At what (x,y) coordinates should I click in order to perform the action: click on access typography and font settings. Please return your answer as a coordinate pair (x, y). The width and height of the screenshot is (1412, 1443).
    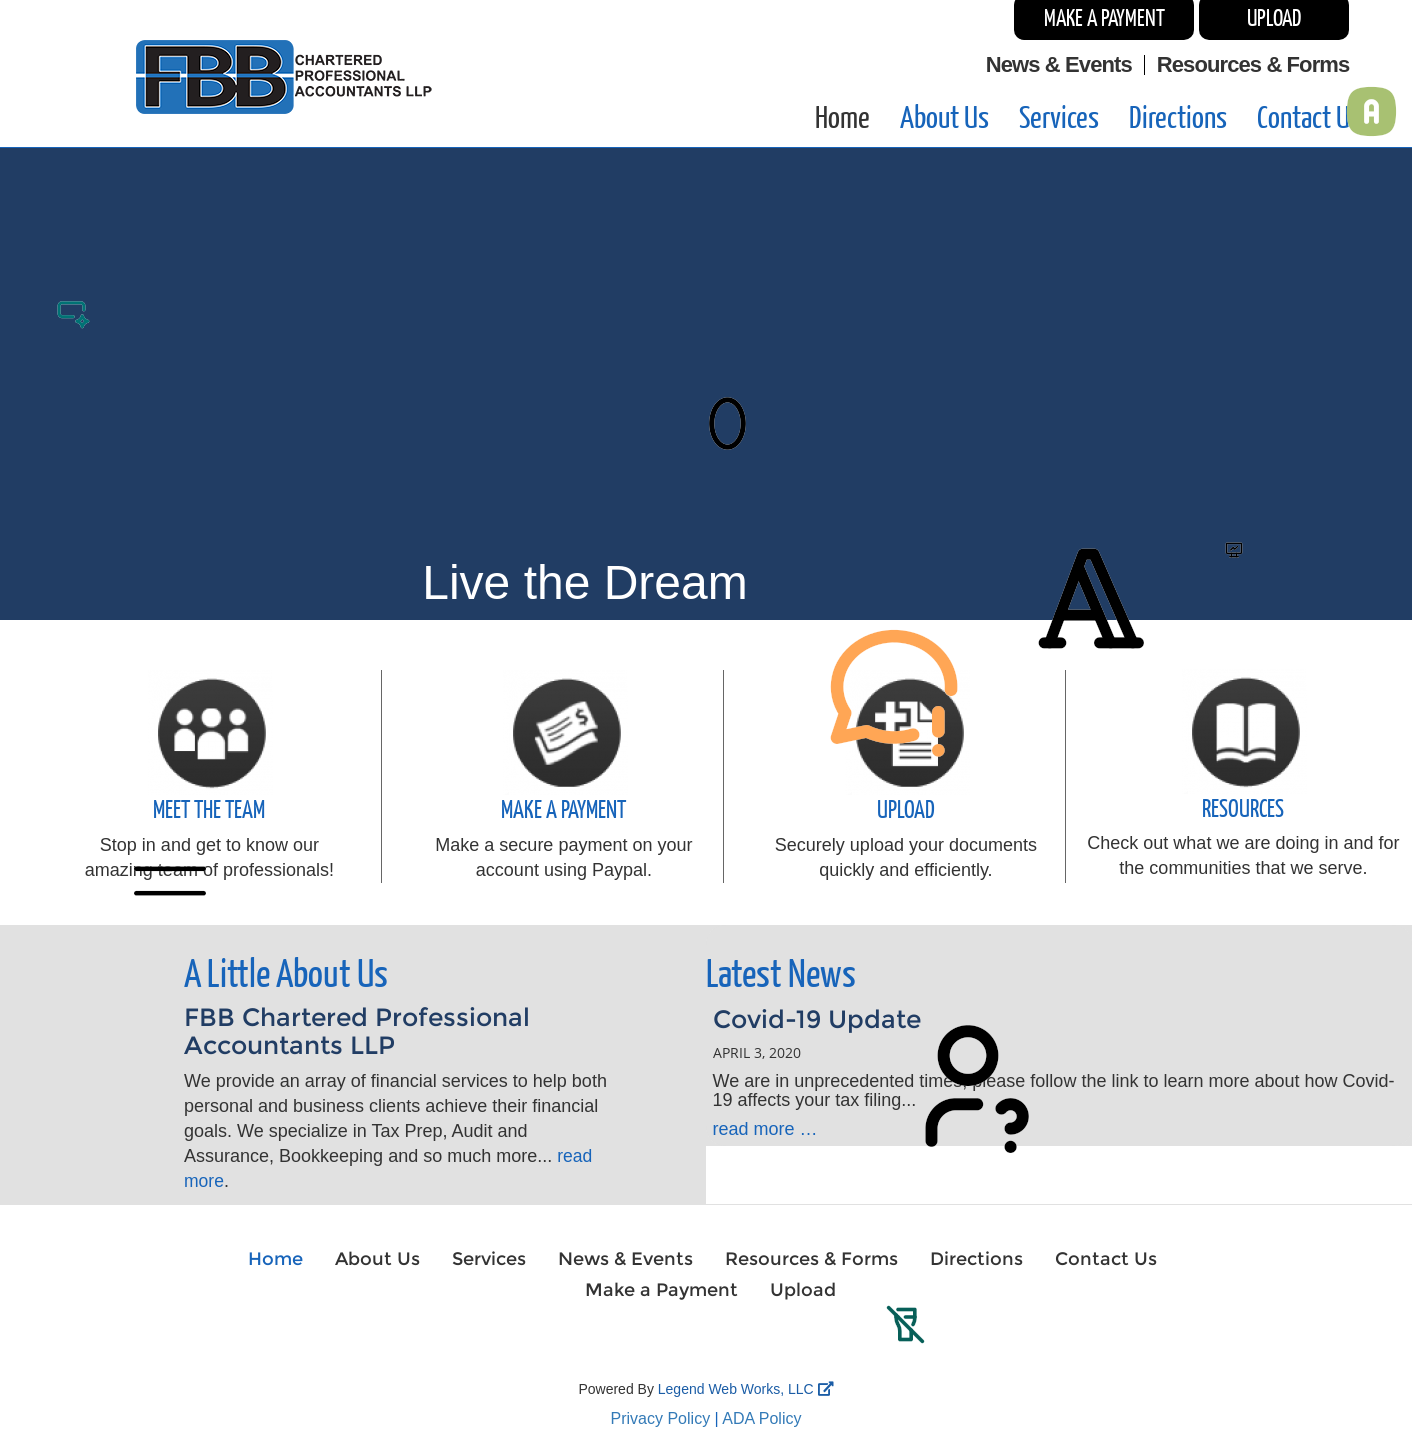
    Looking at the image, I should click on (1088, 598).